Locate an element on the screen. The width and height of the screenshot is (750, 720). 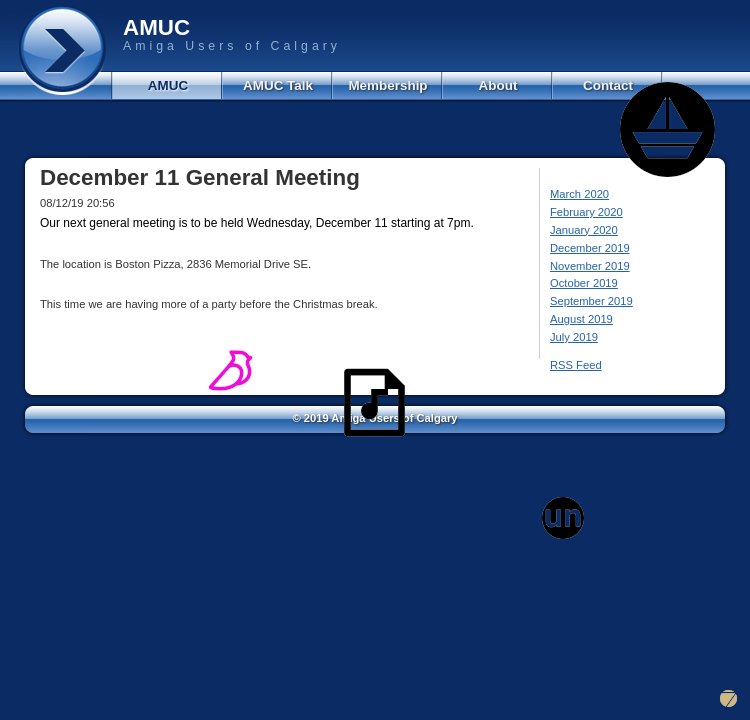
open yuque documentation platform is located at coordinates (230, 369).